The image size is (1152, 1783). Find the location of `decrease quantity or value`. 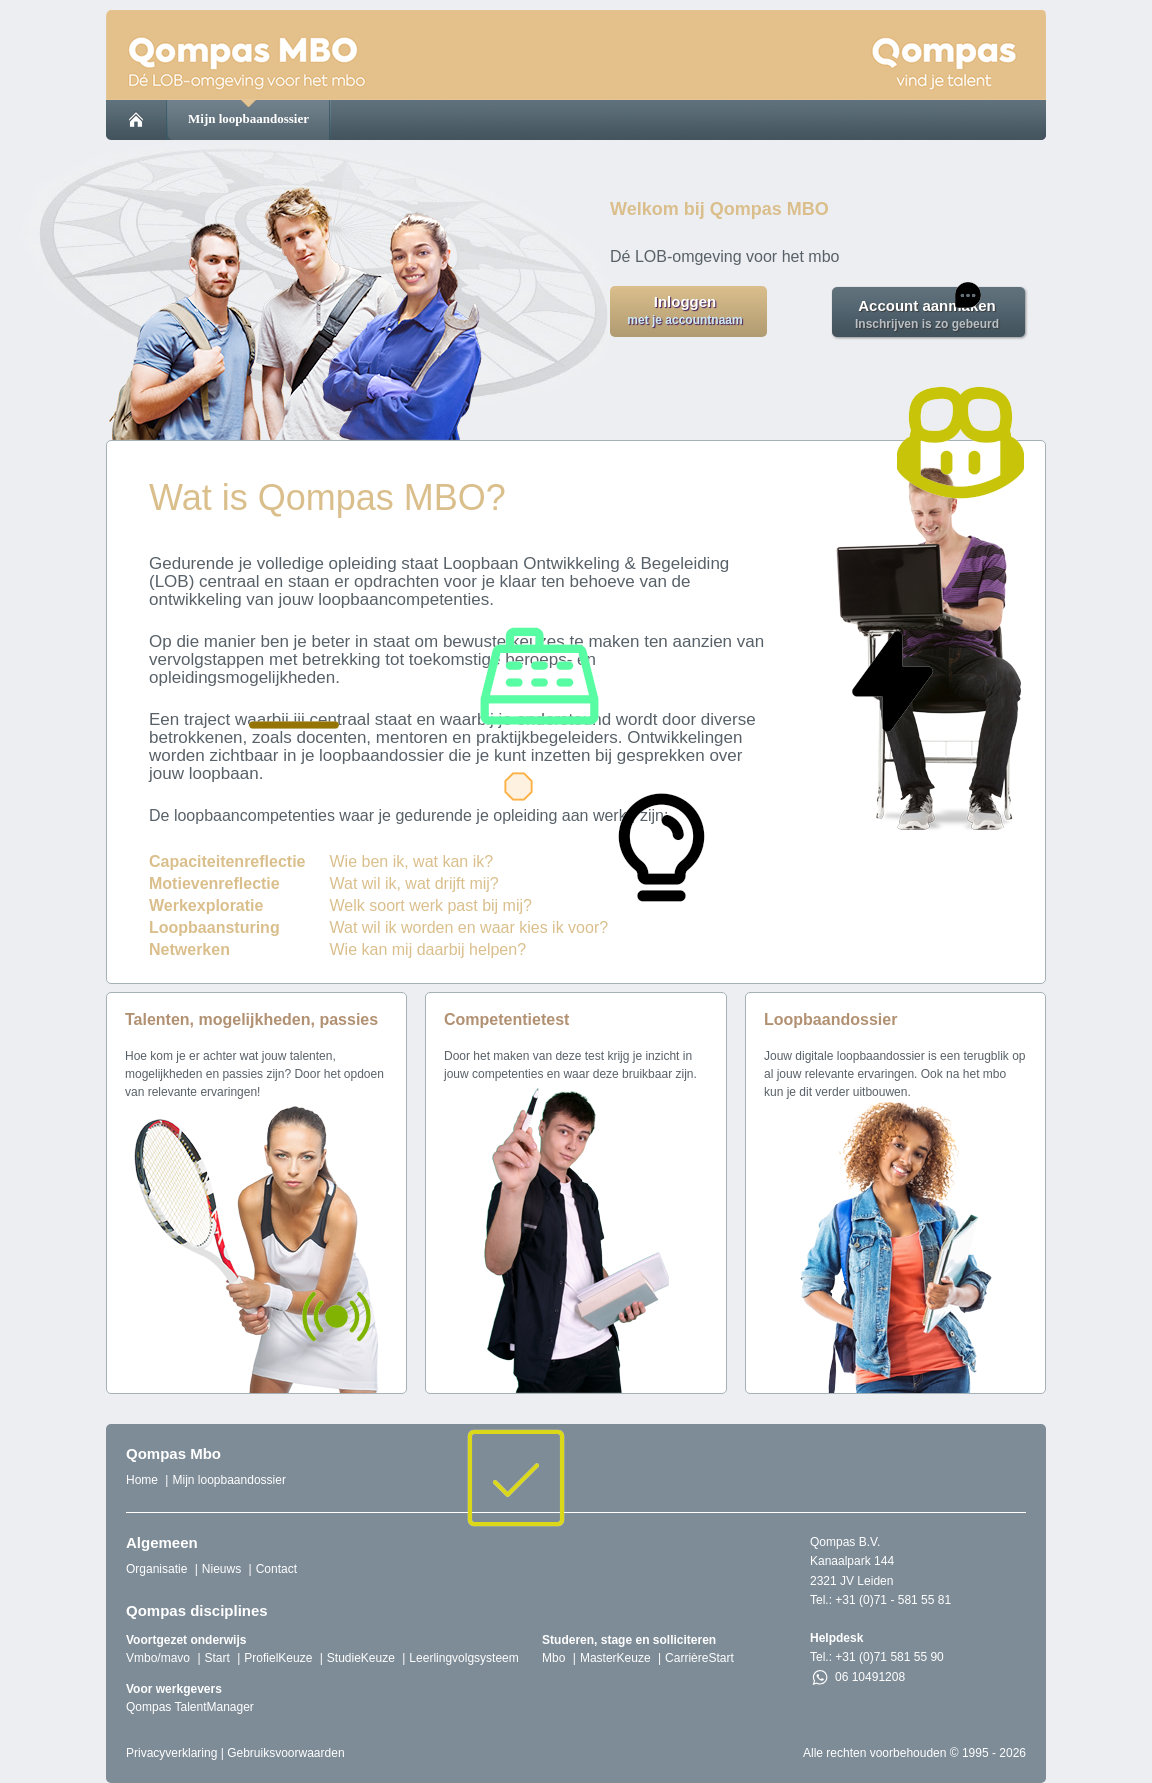

decrease quantity or value is located at coordinates (294, 725).